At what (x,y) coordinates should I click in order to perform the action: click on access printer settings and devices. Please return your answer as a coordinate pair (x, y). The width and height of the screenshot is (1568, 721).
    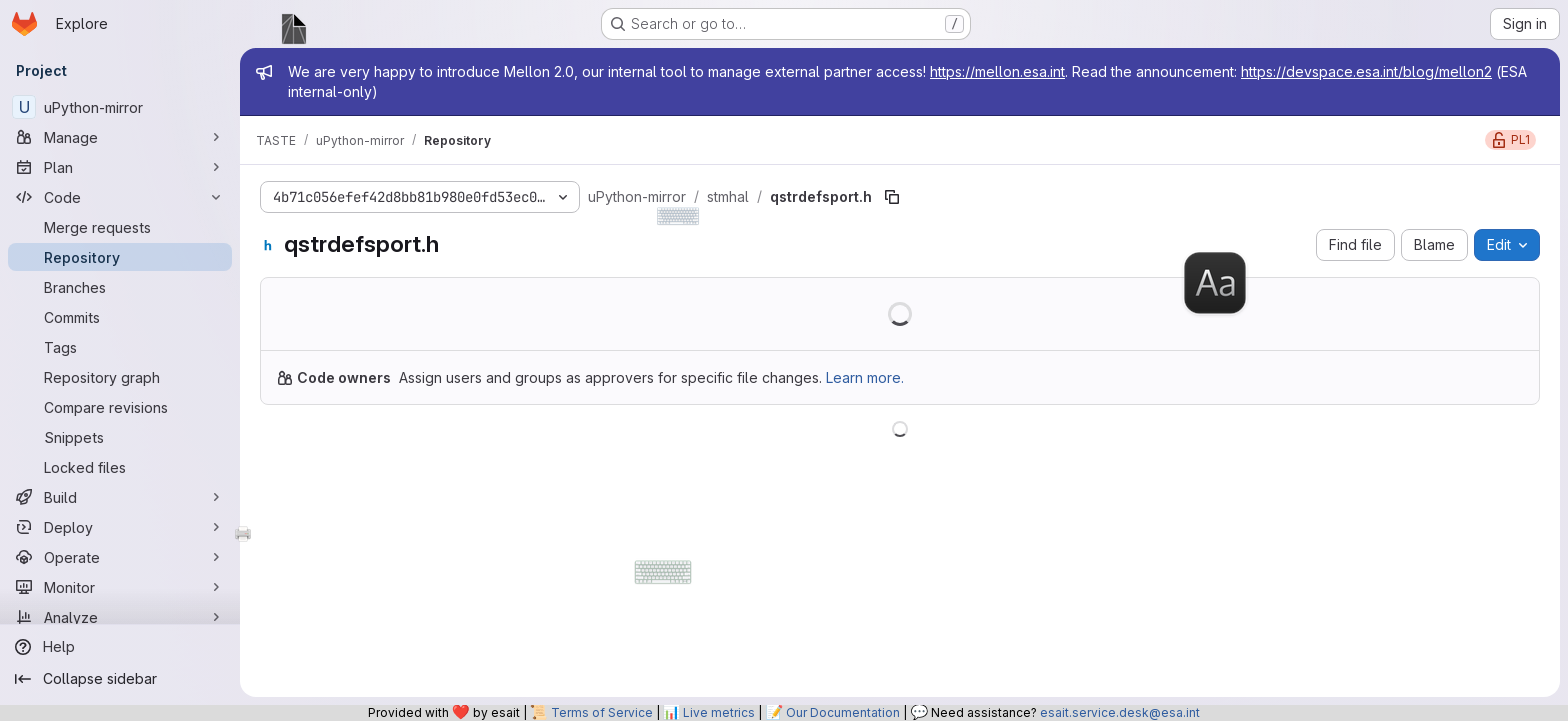
    Looking at the image, I should click on (243, 534).